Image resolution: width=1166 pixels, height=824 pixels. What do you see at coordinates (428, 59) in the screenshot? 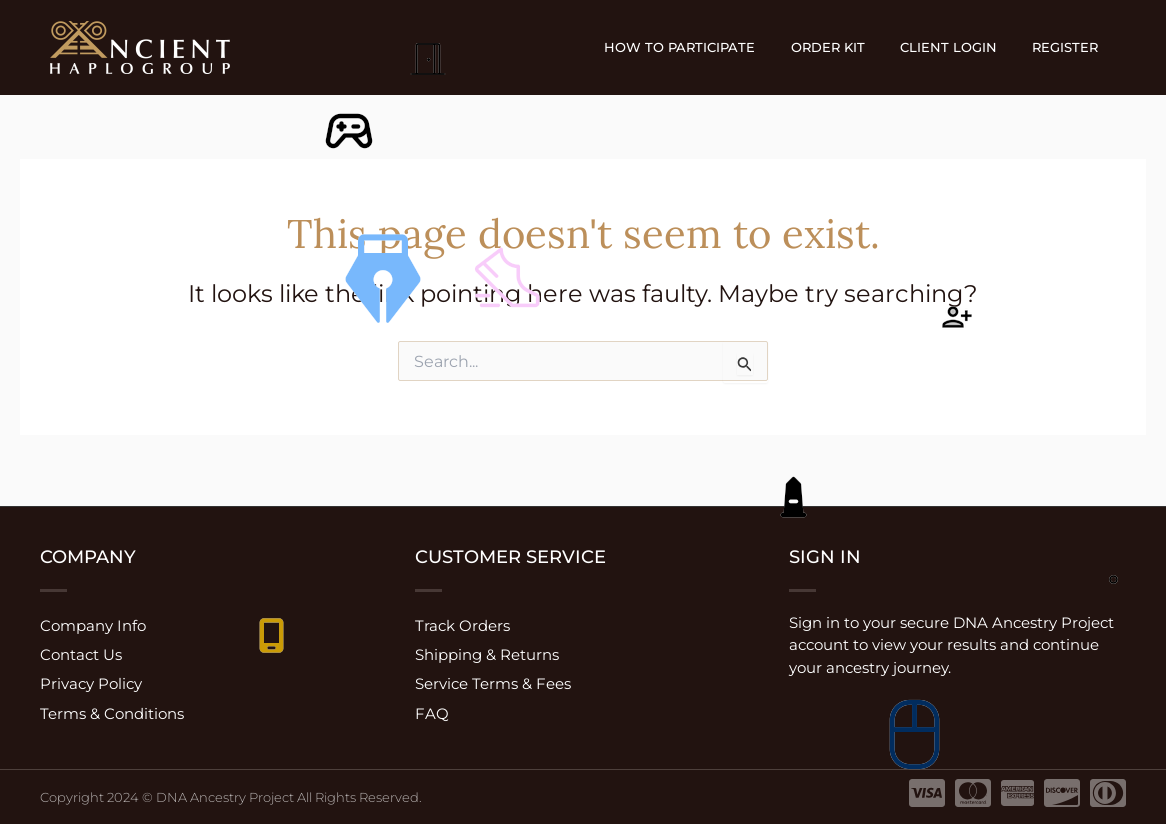
I see `log out or exit the application` at bounding box center [428, 59].